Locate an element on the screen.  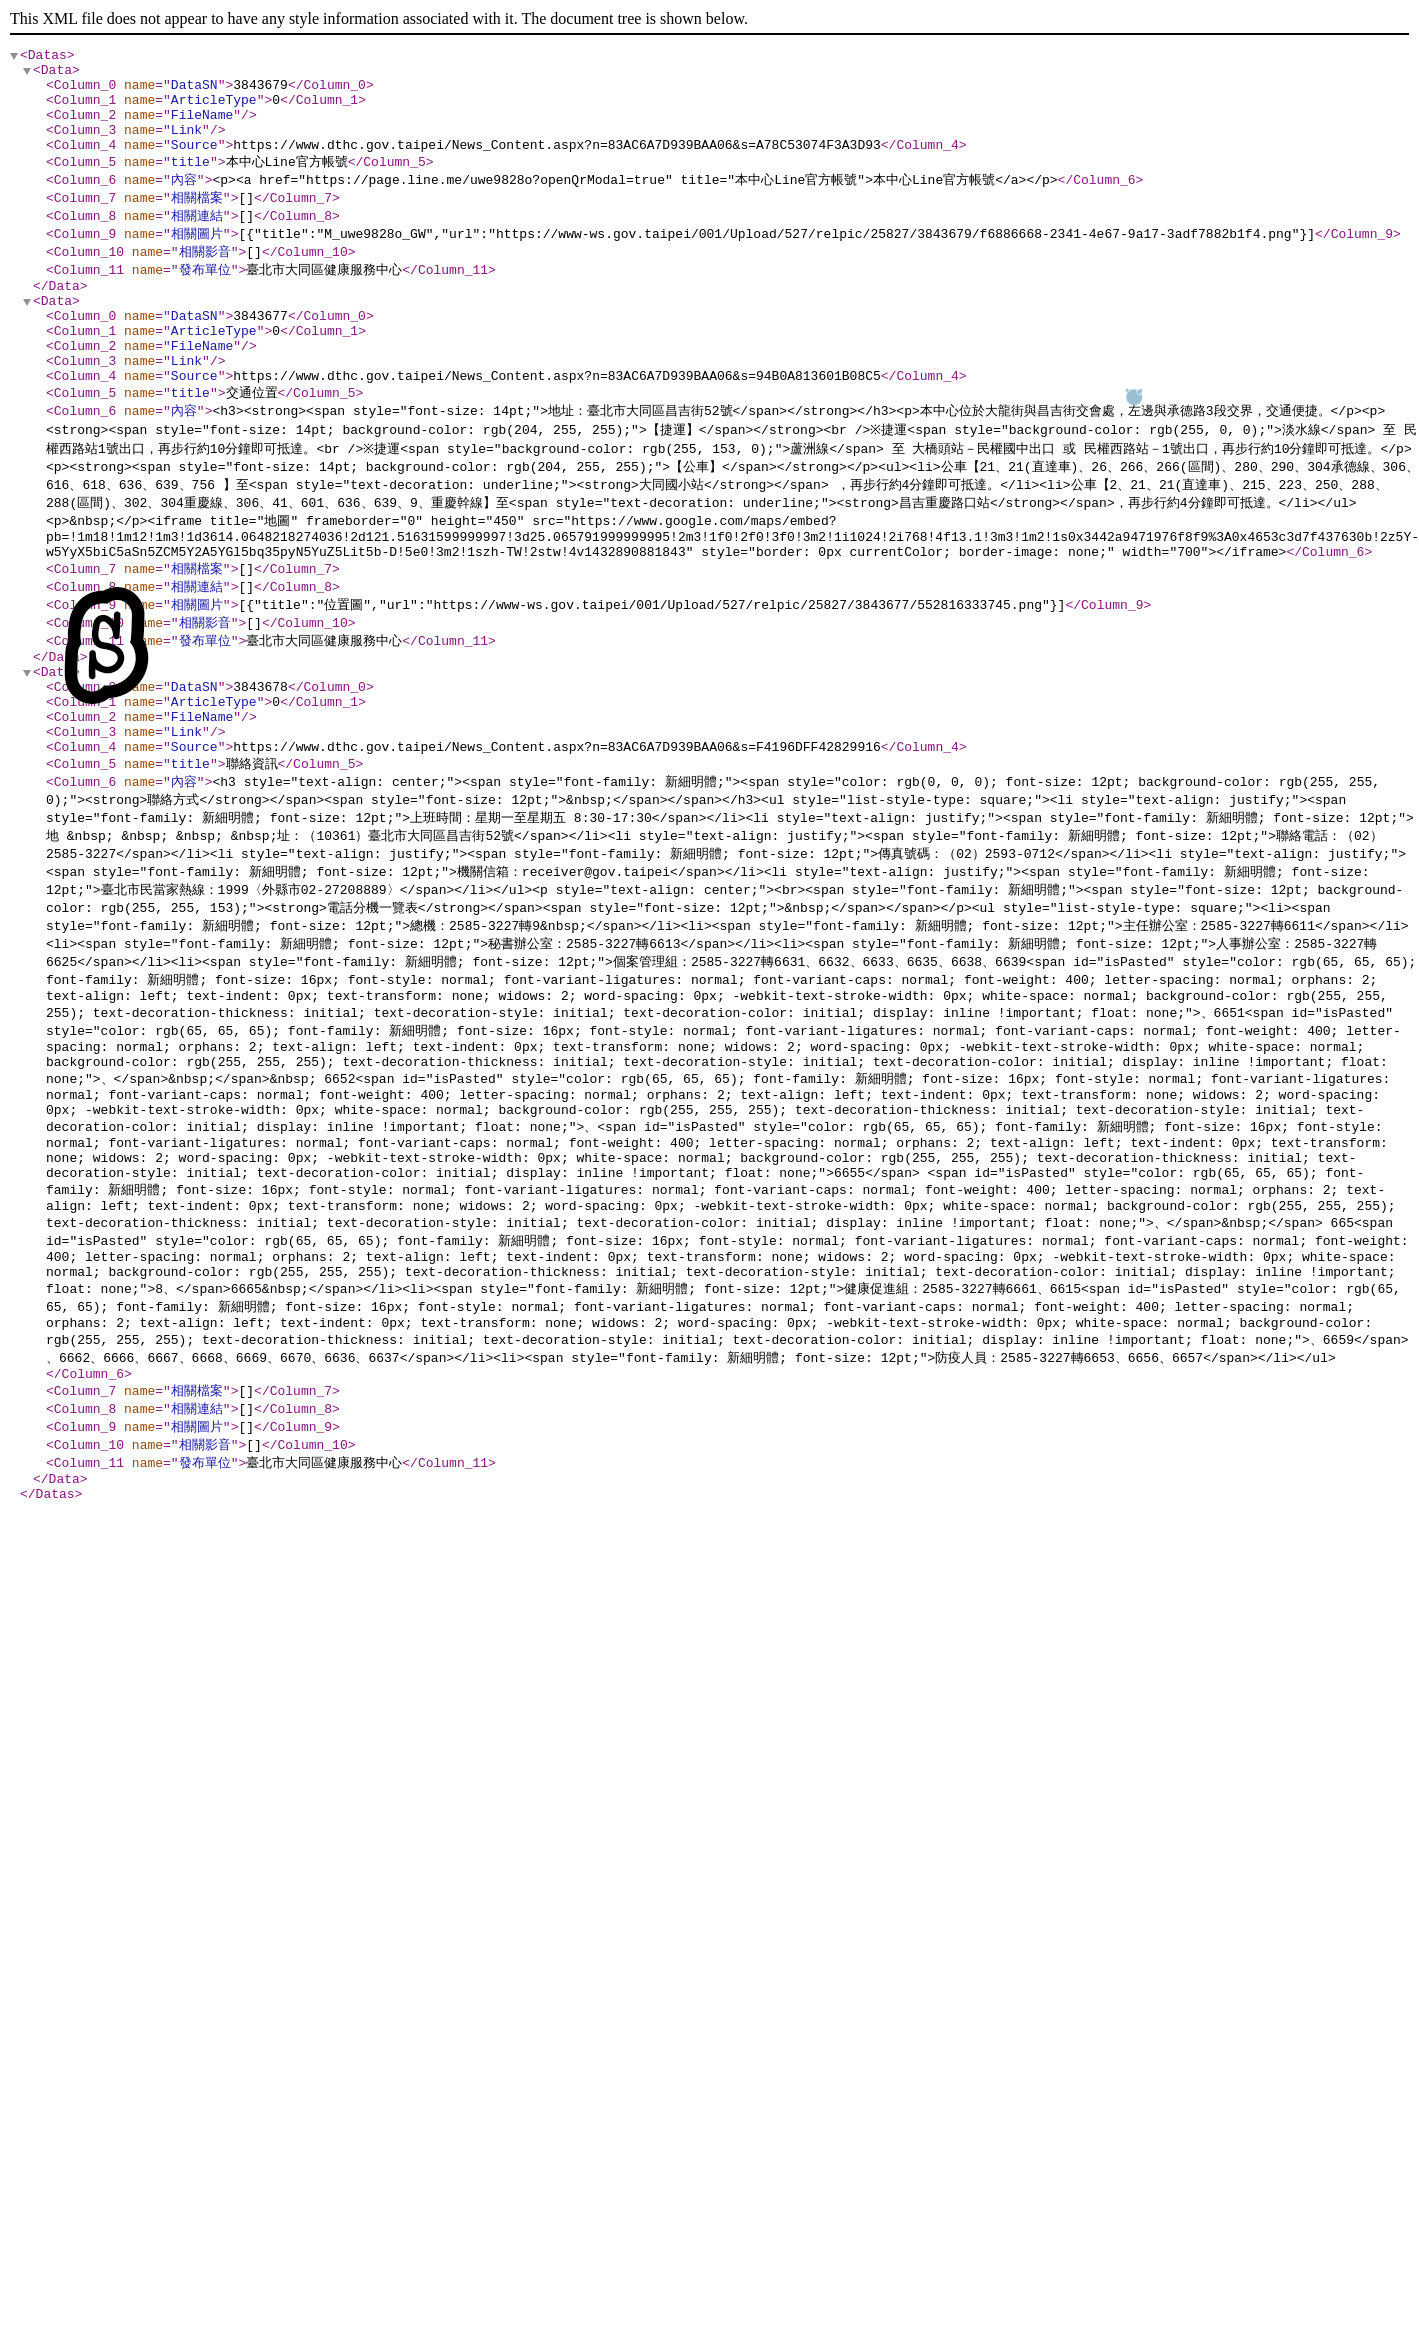
freebsd operating system logo is located at coordinates (1134, 397).